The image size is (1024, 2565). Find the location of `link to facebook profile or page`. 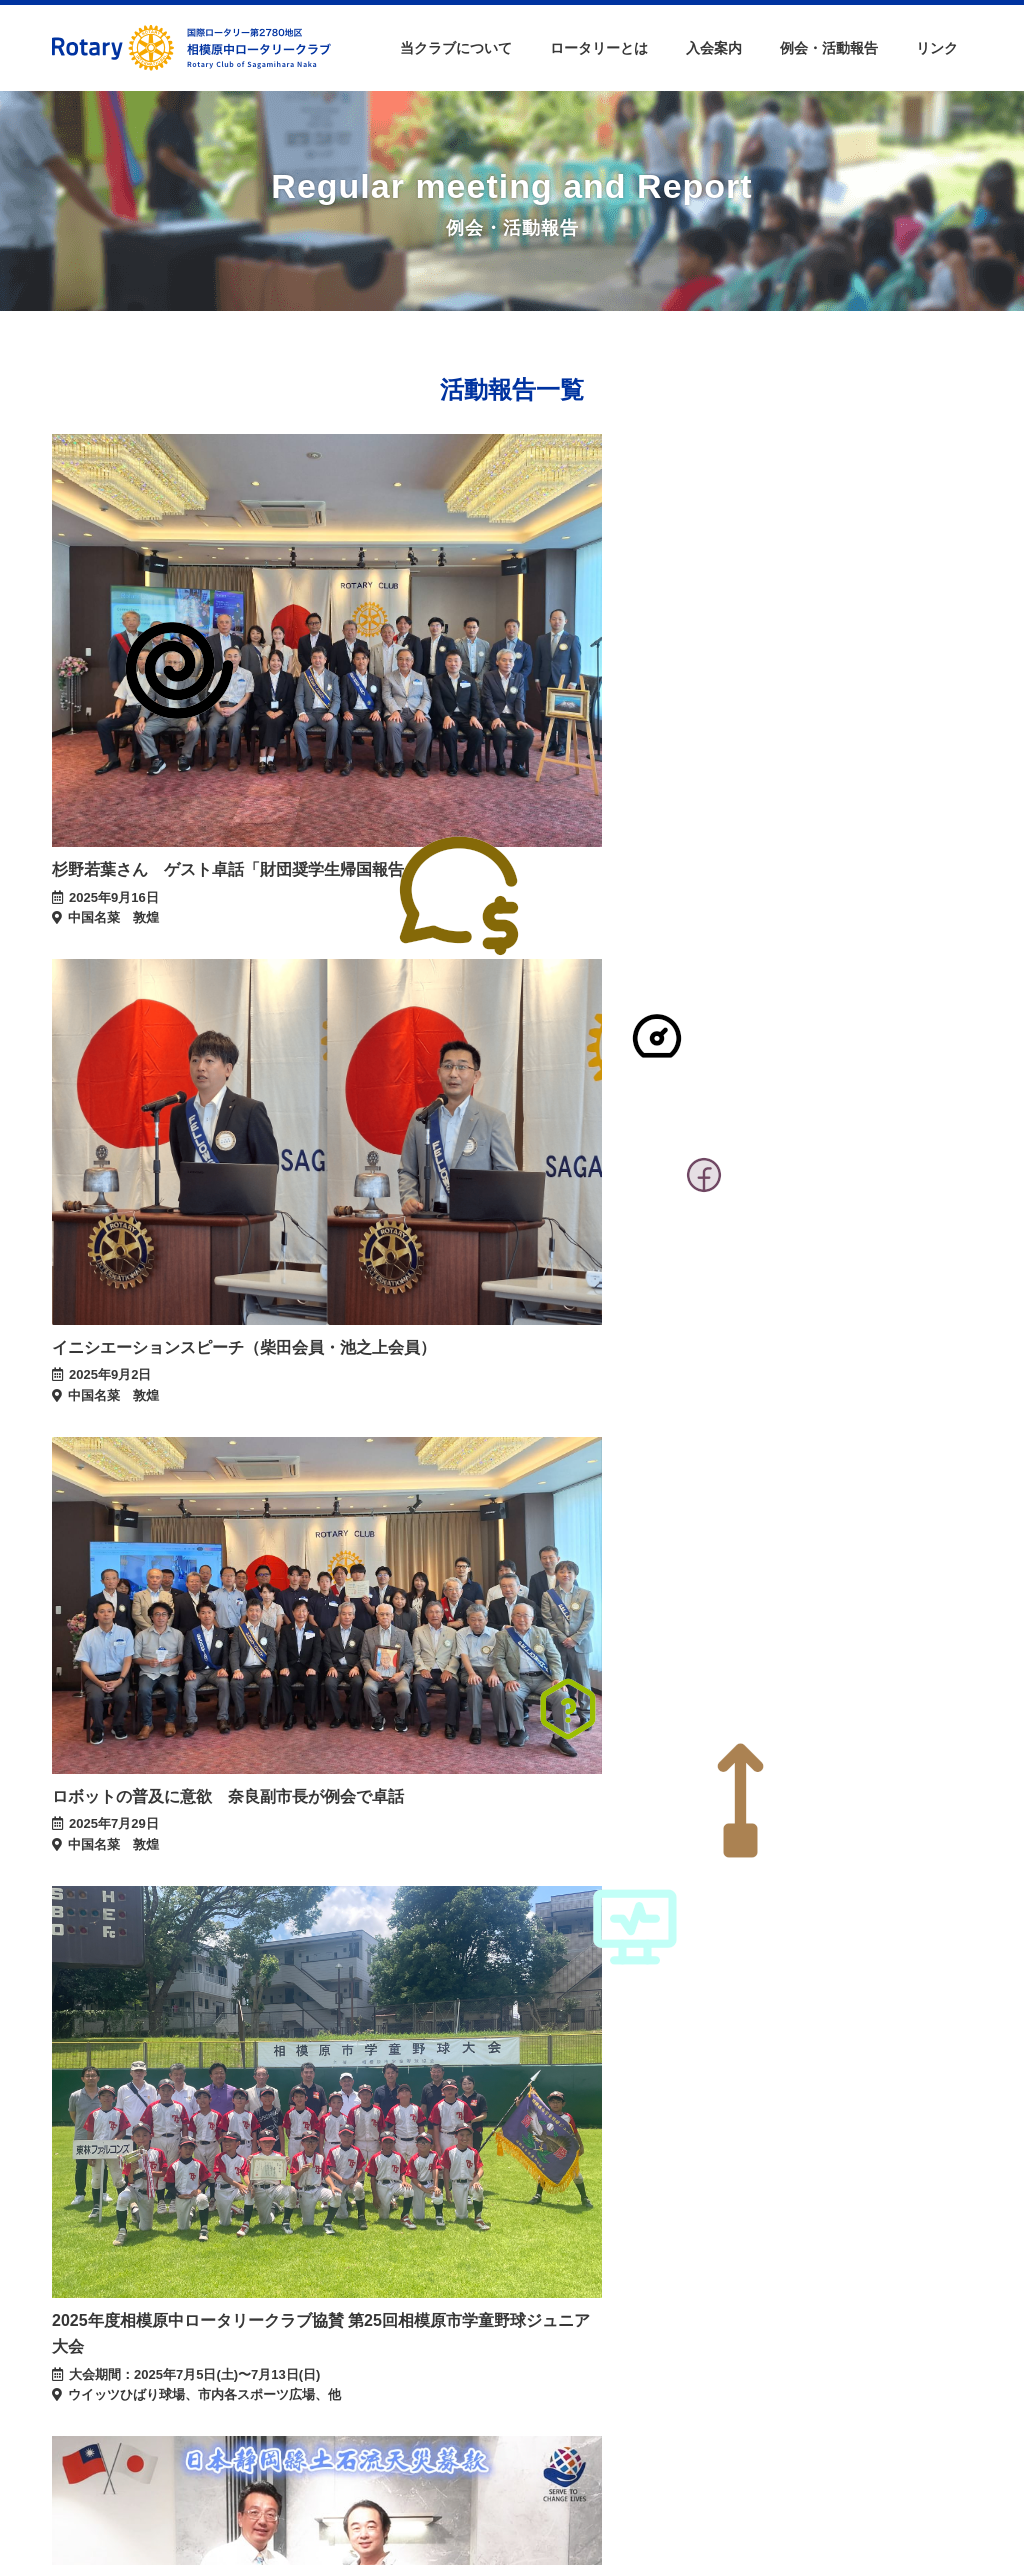

link to facebook profile or page is located at coordinates (704, 1175).